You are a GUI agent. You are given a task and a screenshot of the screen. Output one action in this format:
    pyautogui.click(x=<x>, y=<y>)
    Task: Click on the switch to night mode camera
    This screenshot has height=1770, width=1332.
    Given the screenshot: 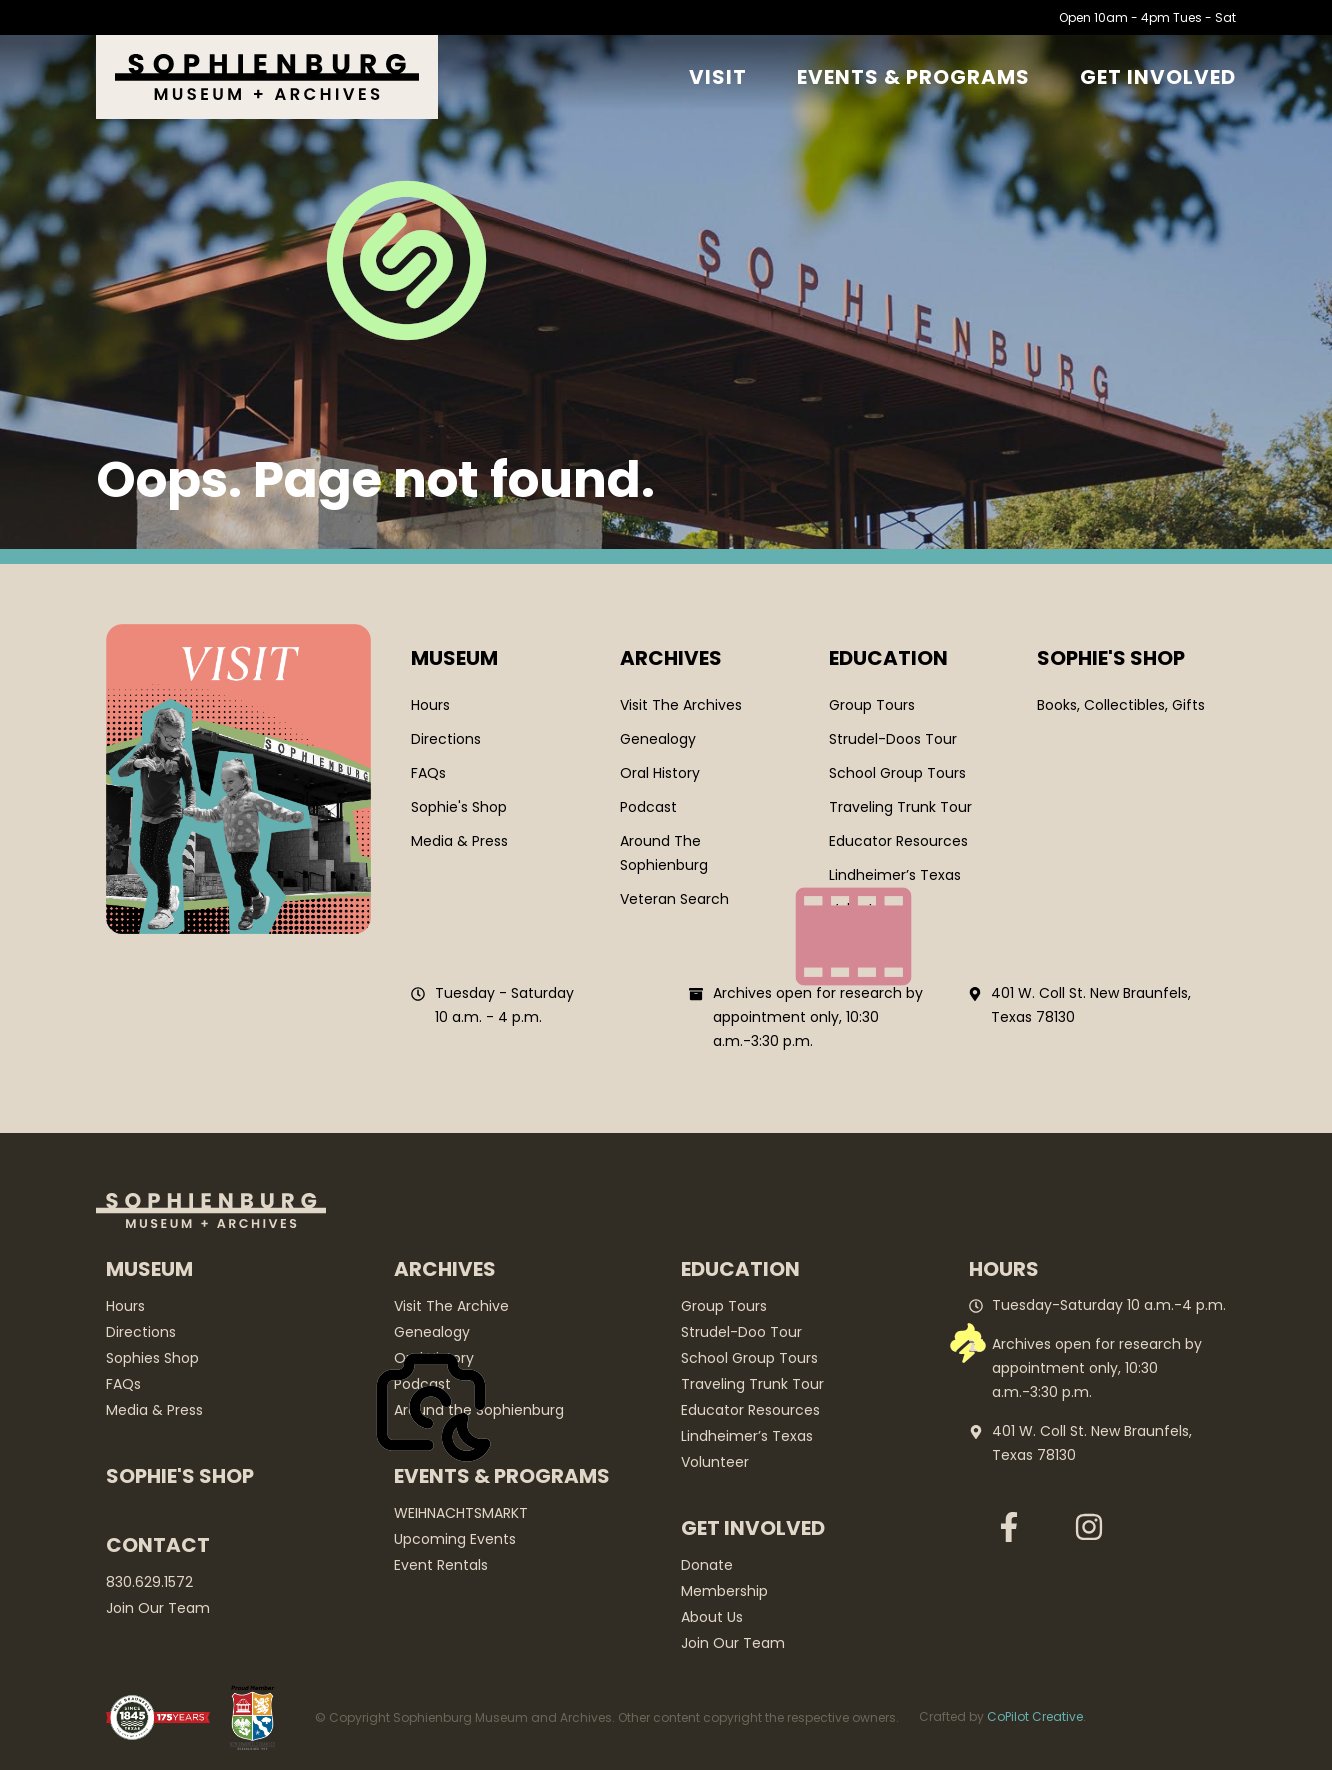 What is the action you would take?
    pyautogui.click(x=431, y=1402)
    